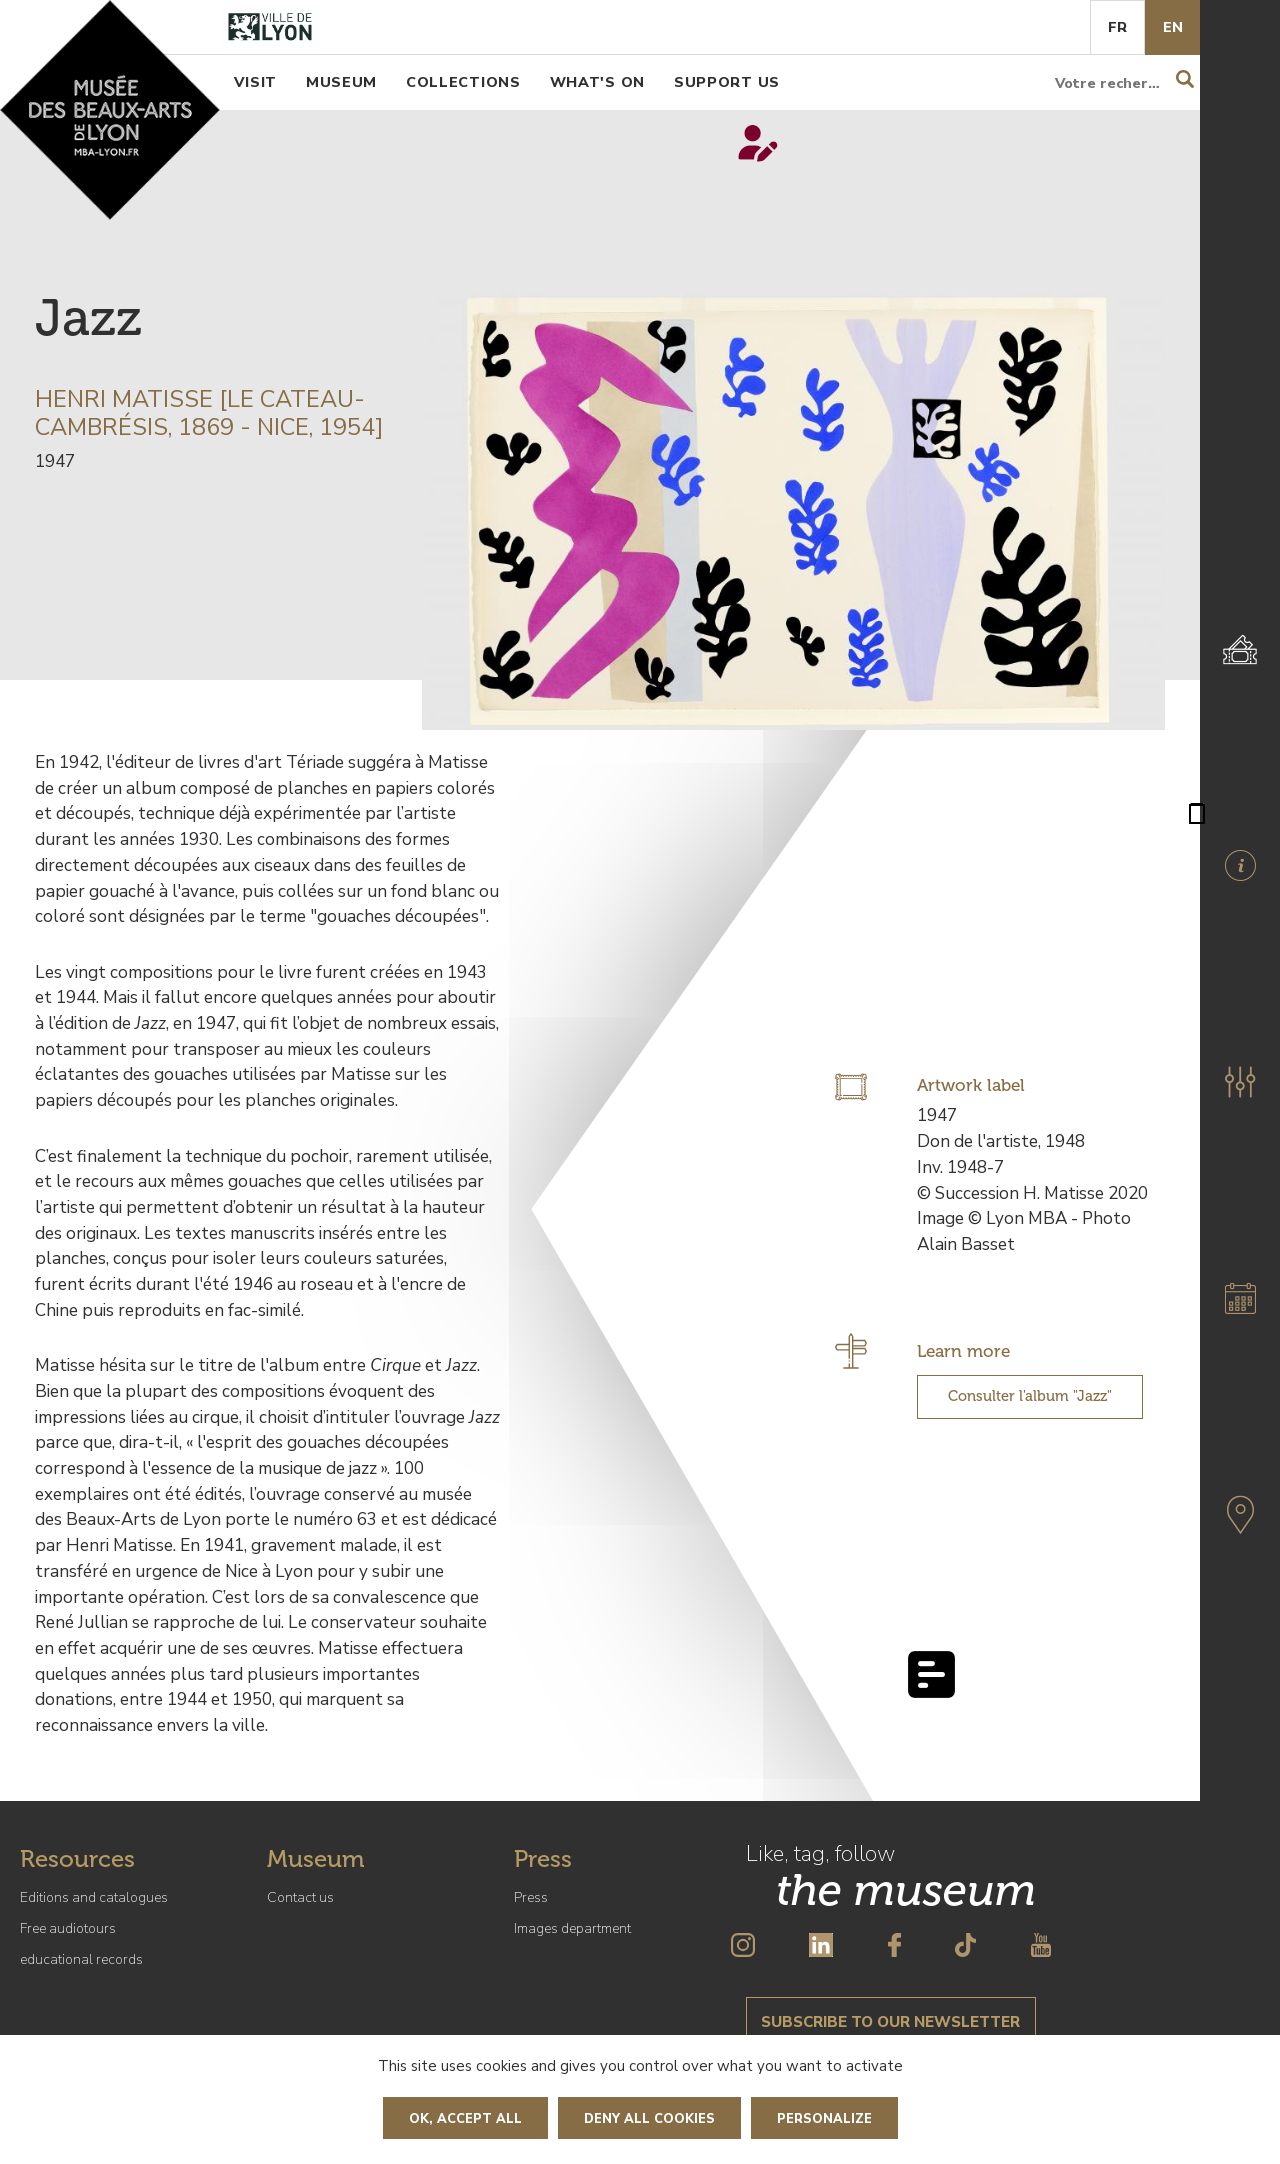 The image size is (1280, 2164). Describe the element at coordinates (931, 1674) in the screenshot. I see `view poll or survey results` at that location.